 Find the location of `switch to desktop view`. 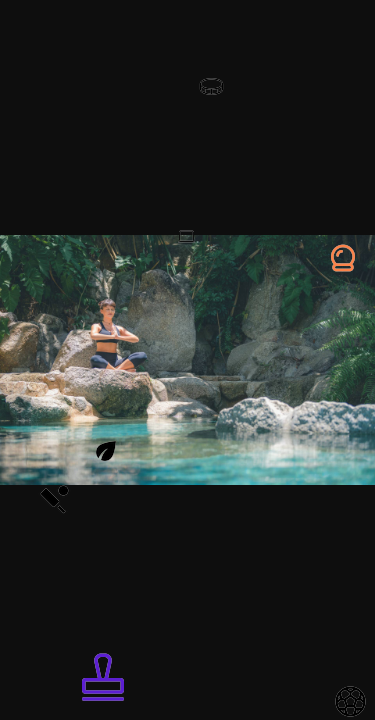

switch to desktop view is located at coordinates (186, 236).